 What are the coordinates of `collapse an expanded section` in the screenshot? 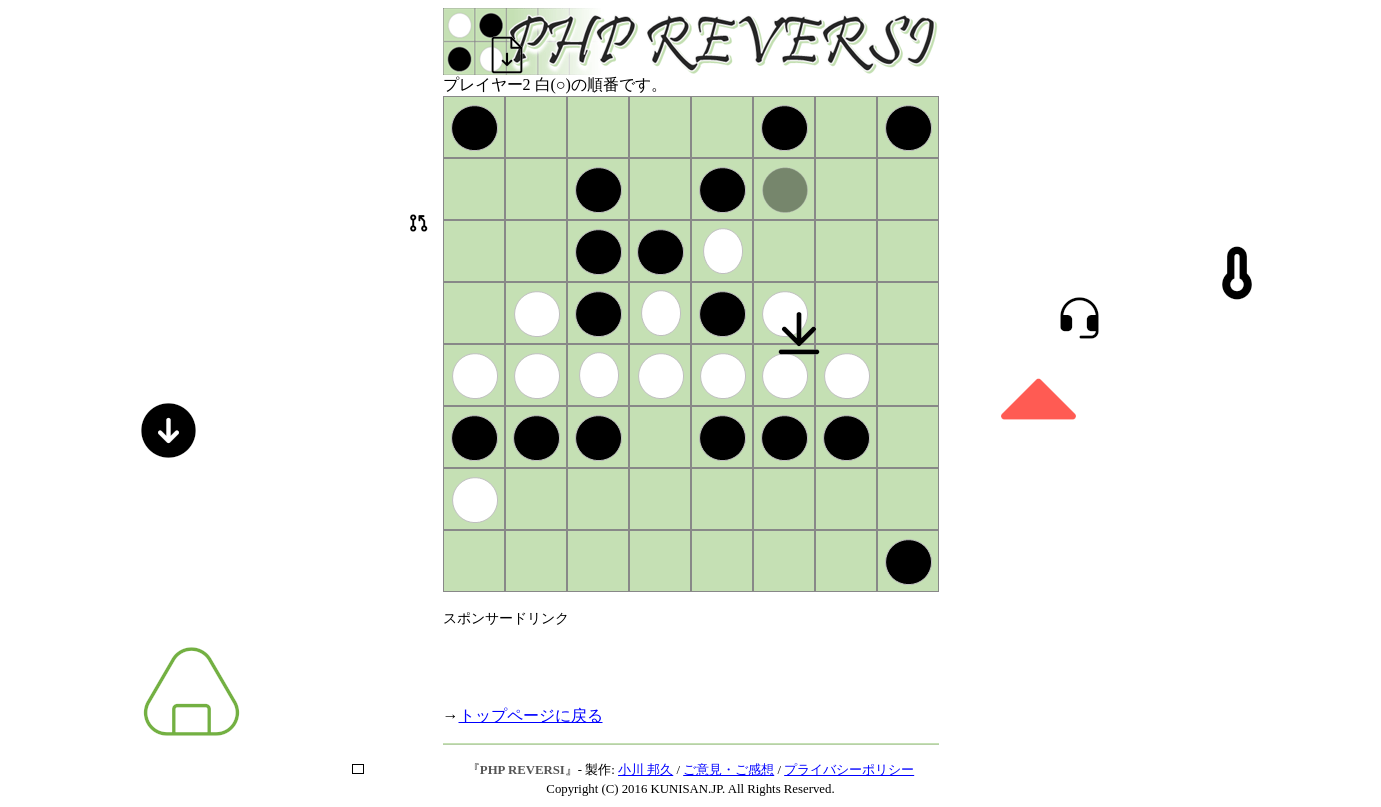 It's located at (1038, 402).